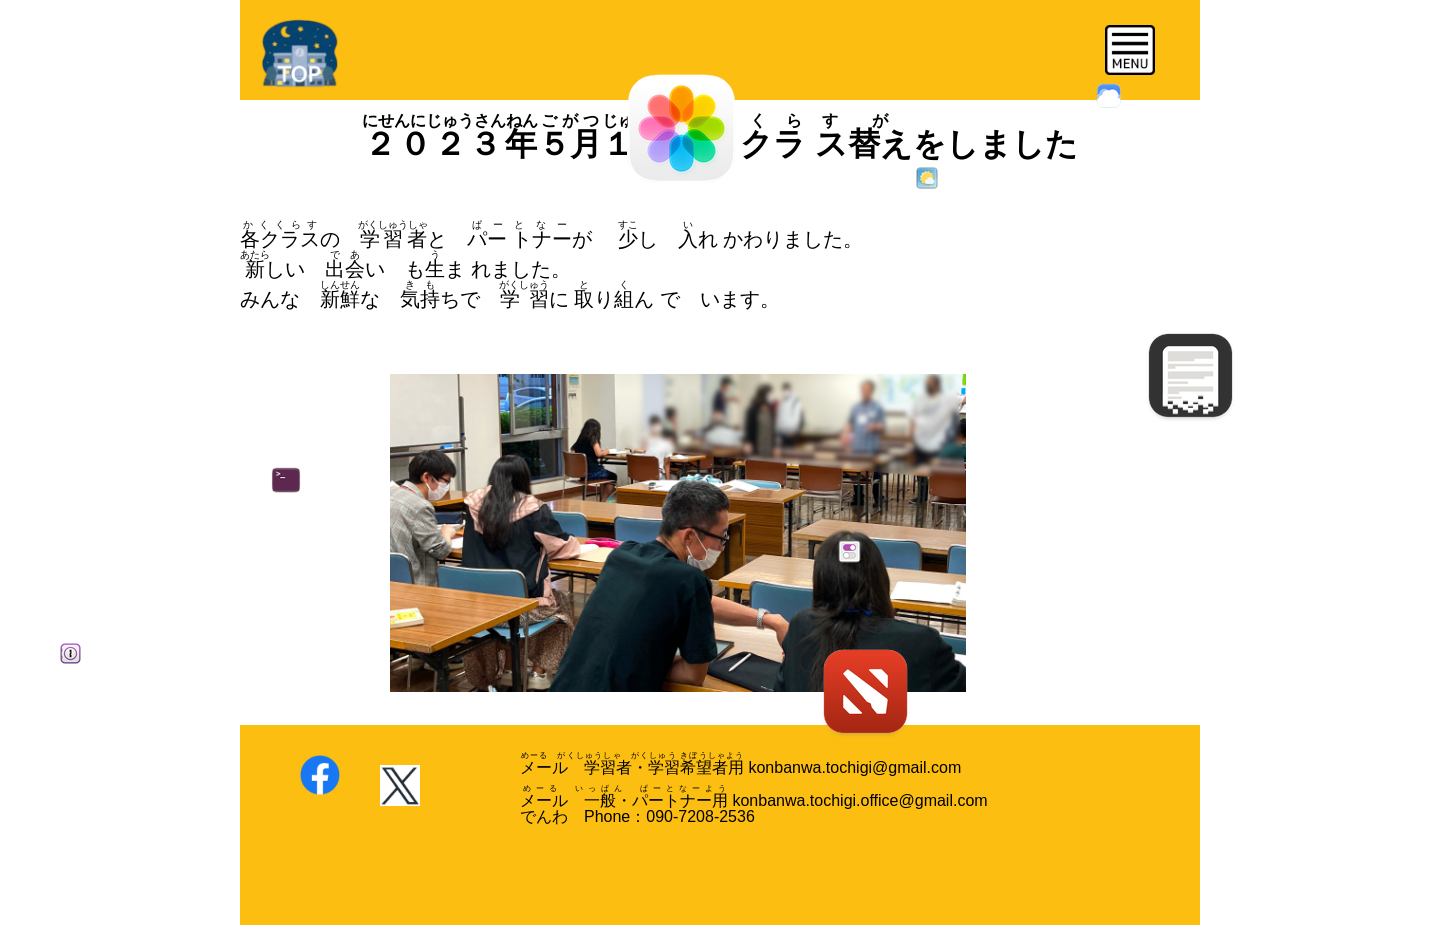 This screenshot has height=933, width=1440. I want to click on open the Photos app, so click(681, 128).